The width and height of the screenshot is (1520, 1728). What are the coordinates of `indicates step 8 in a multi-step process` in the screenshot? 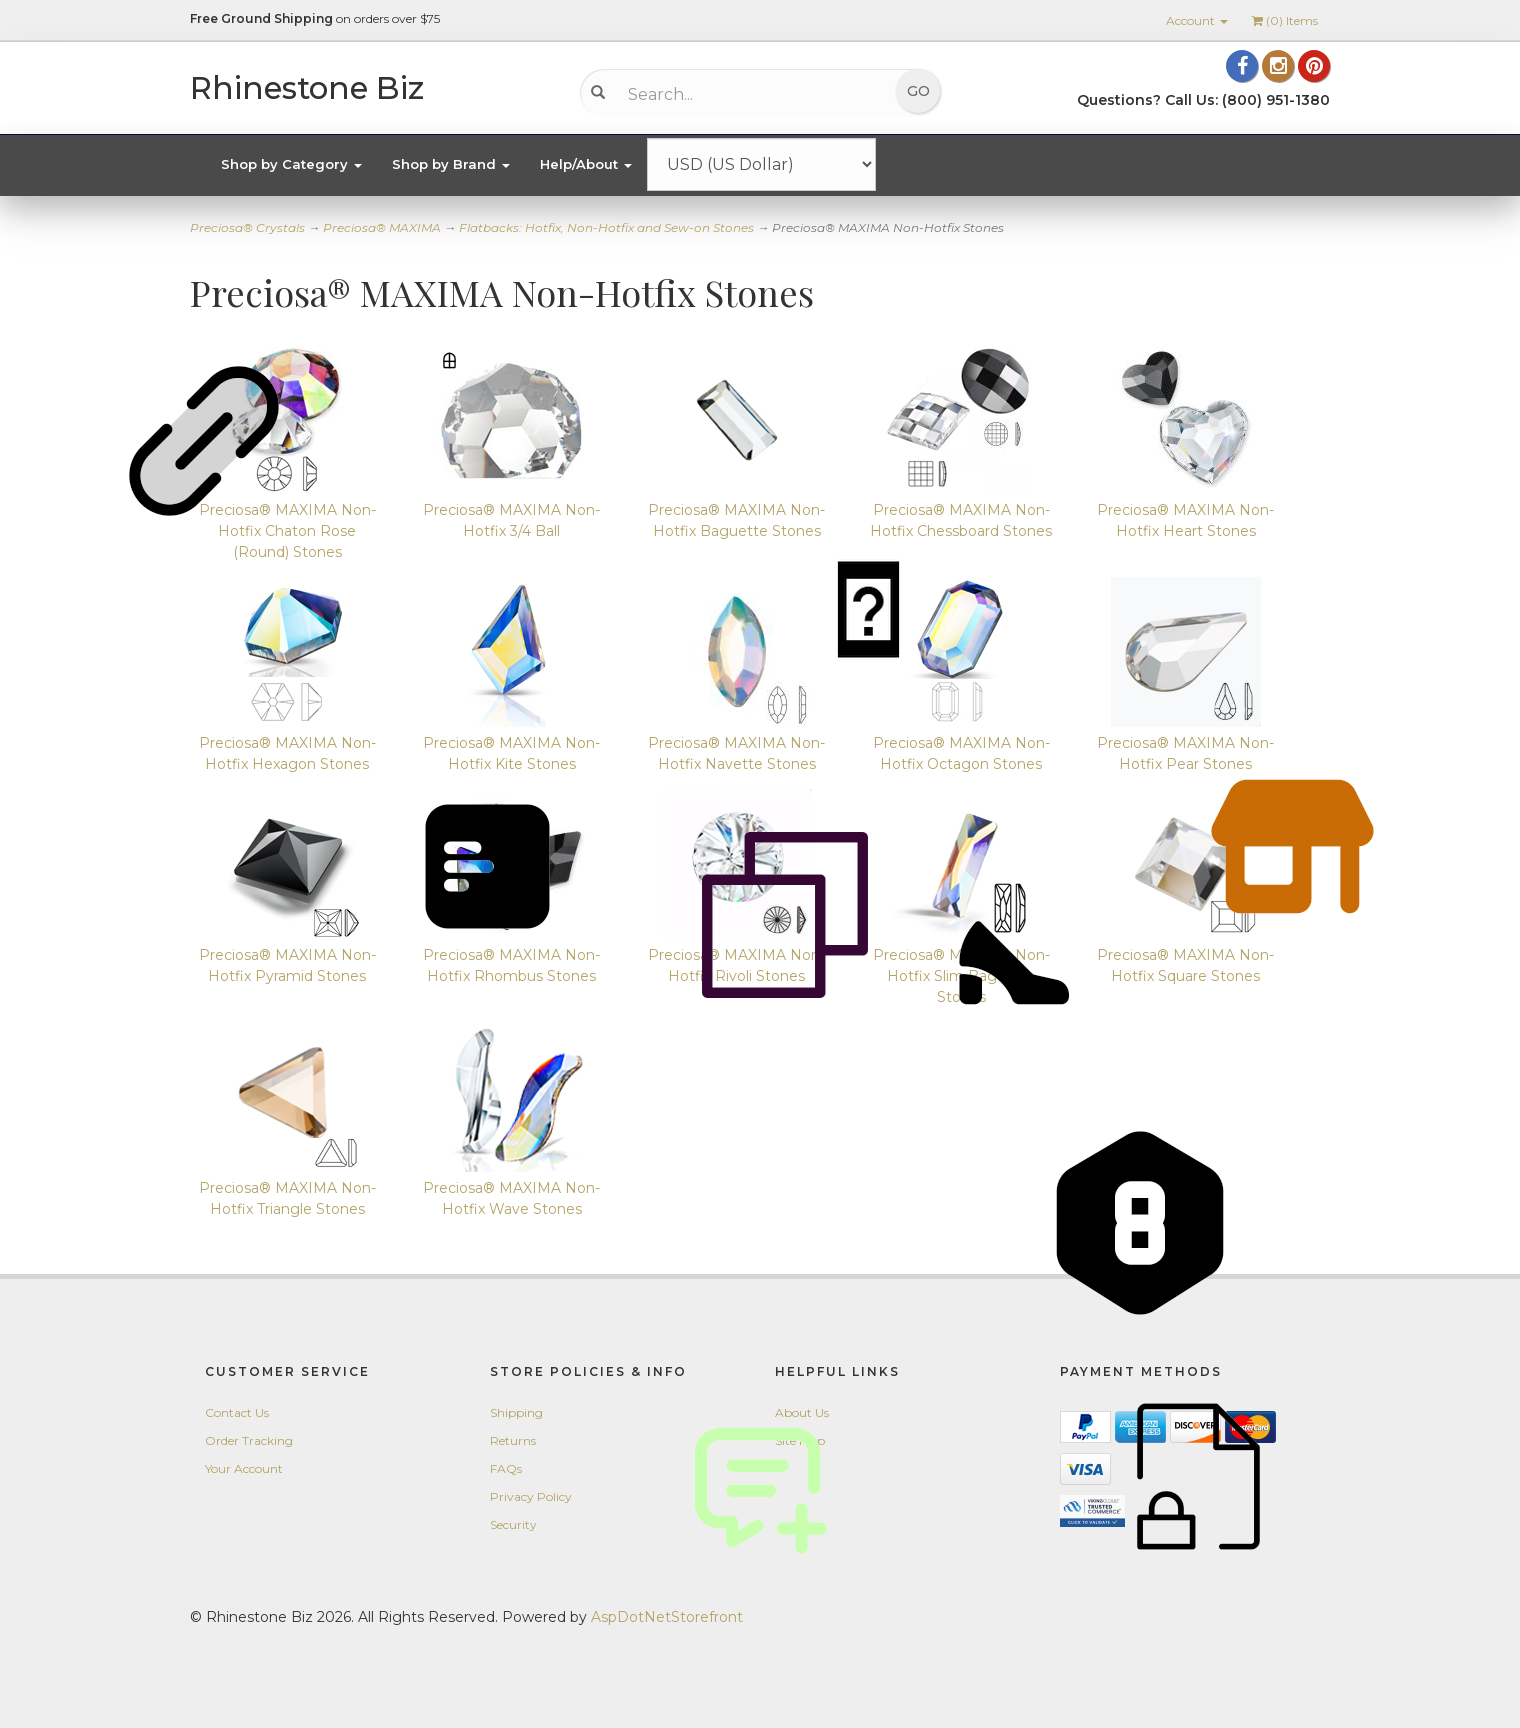 It's located at (1140, 1223).